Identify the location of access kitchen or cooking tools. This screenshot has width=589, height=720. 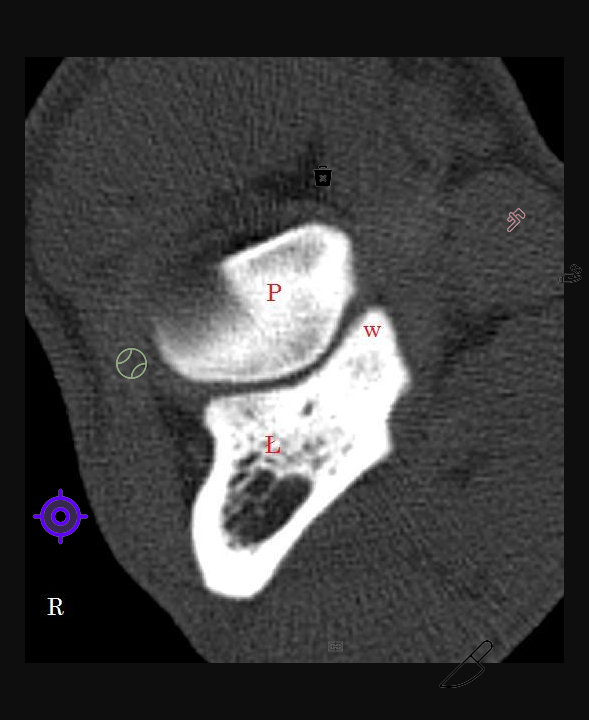
(466, 665).